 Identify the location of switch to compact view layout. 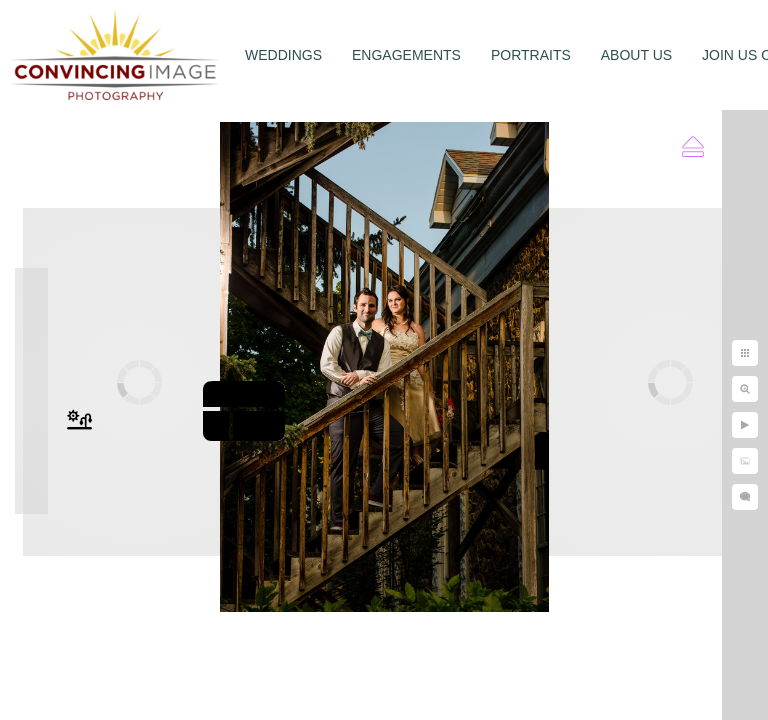
(242, 411).